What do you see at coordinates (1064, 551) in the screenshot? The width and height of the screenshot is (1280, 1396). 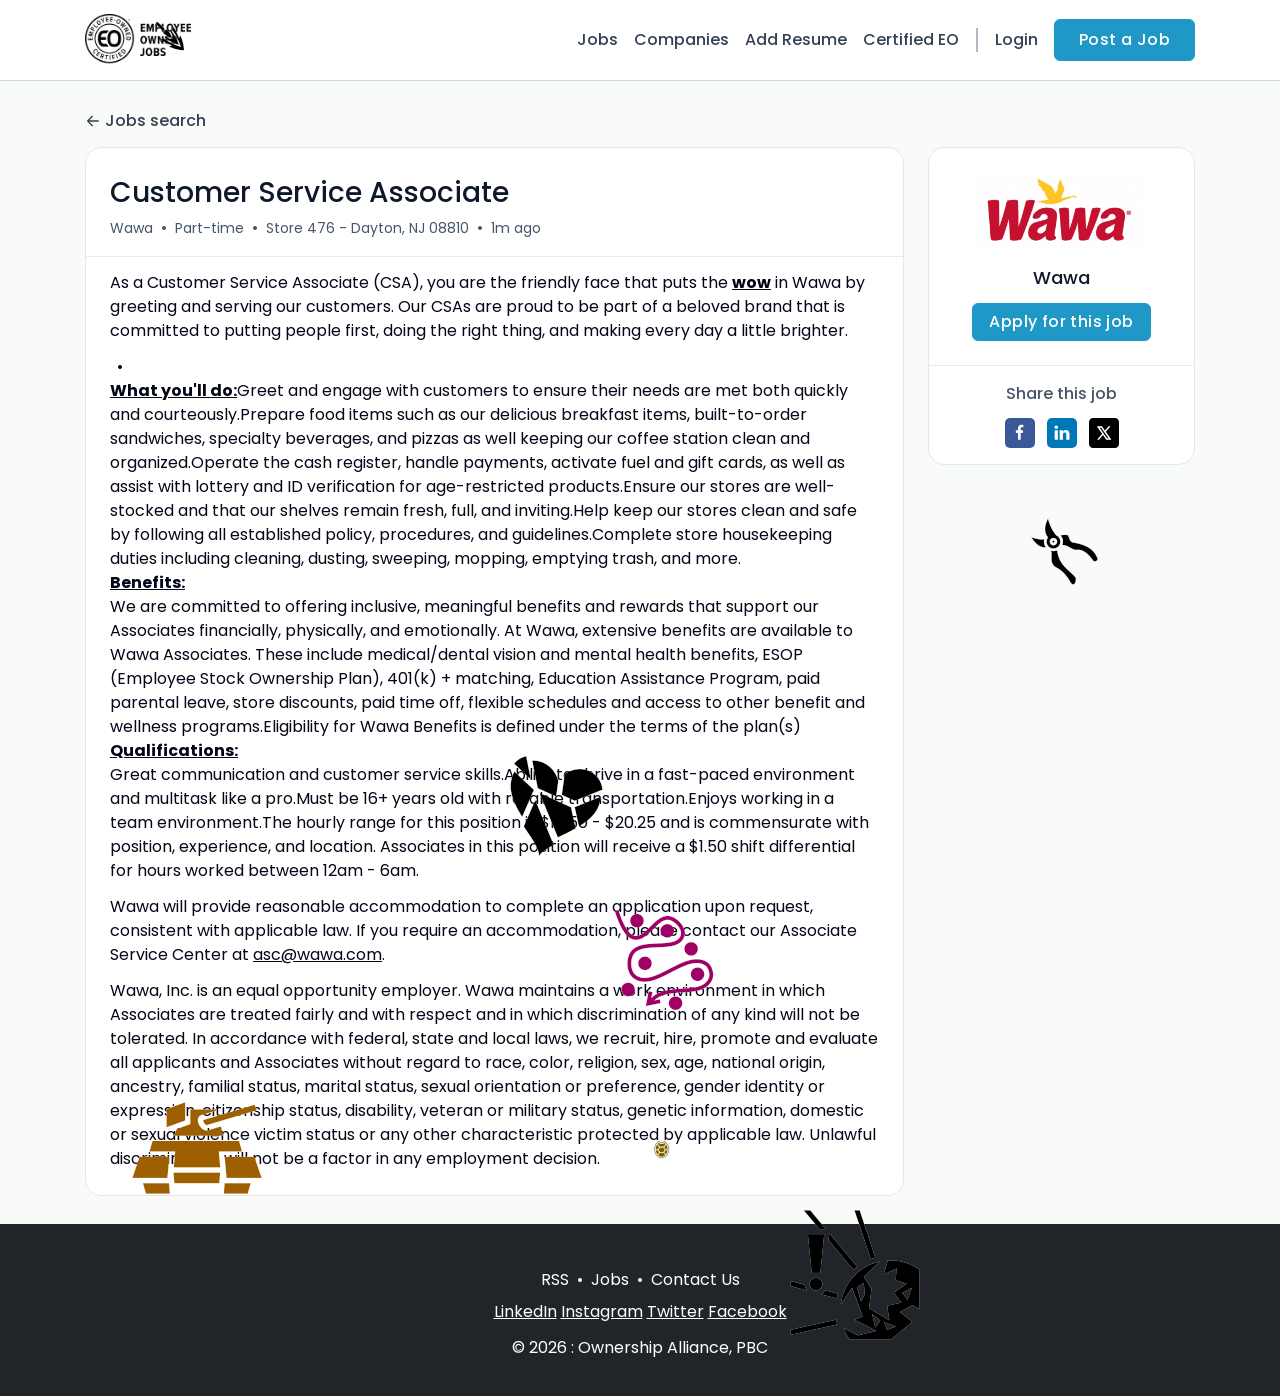 I see `access gardening or pruning tools` at bounding box center [1064, 551].